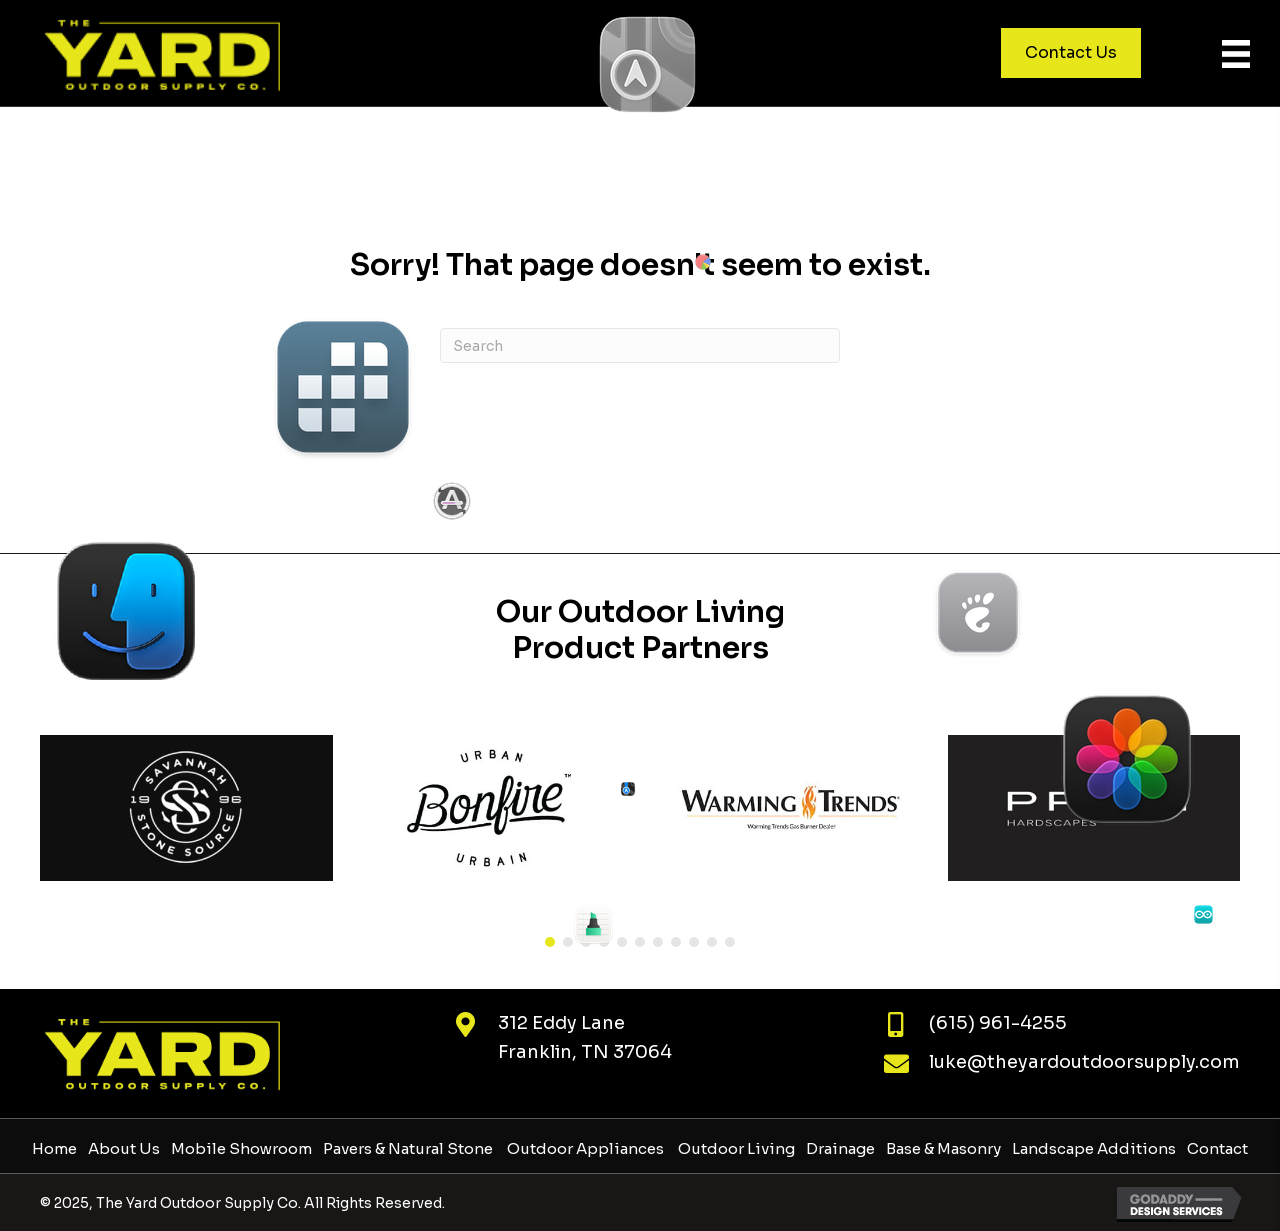  Describe the element at coordinates (126, 611) in the screenshot. I see `open Finder to browse files and folders` at that location.